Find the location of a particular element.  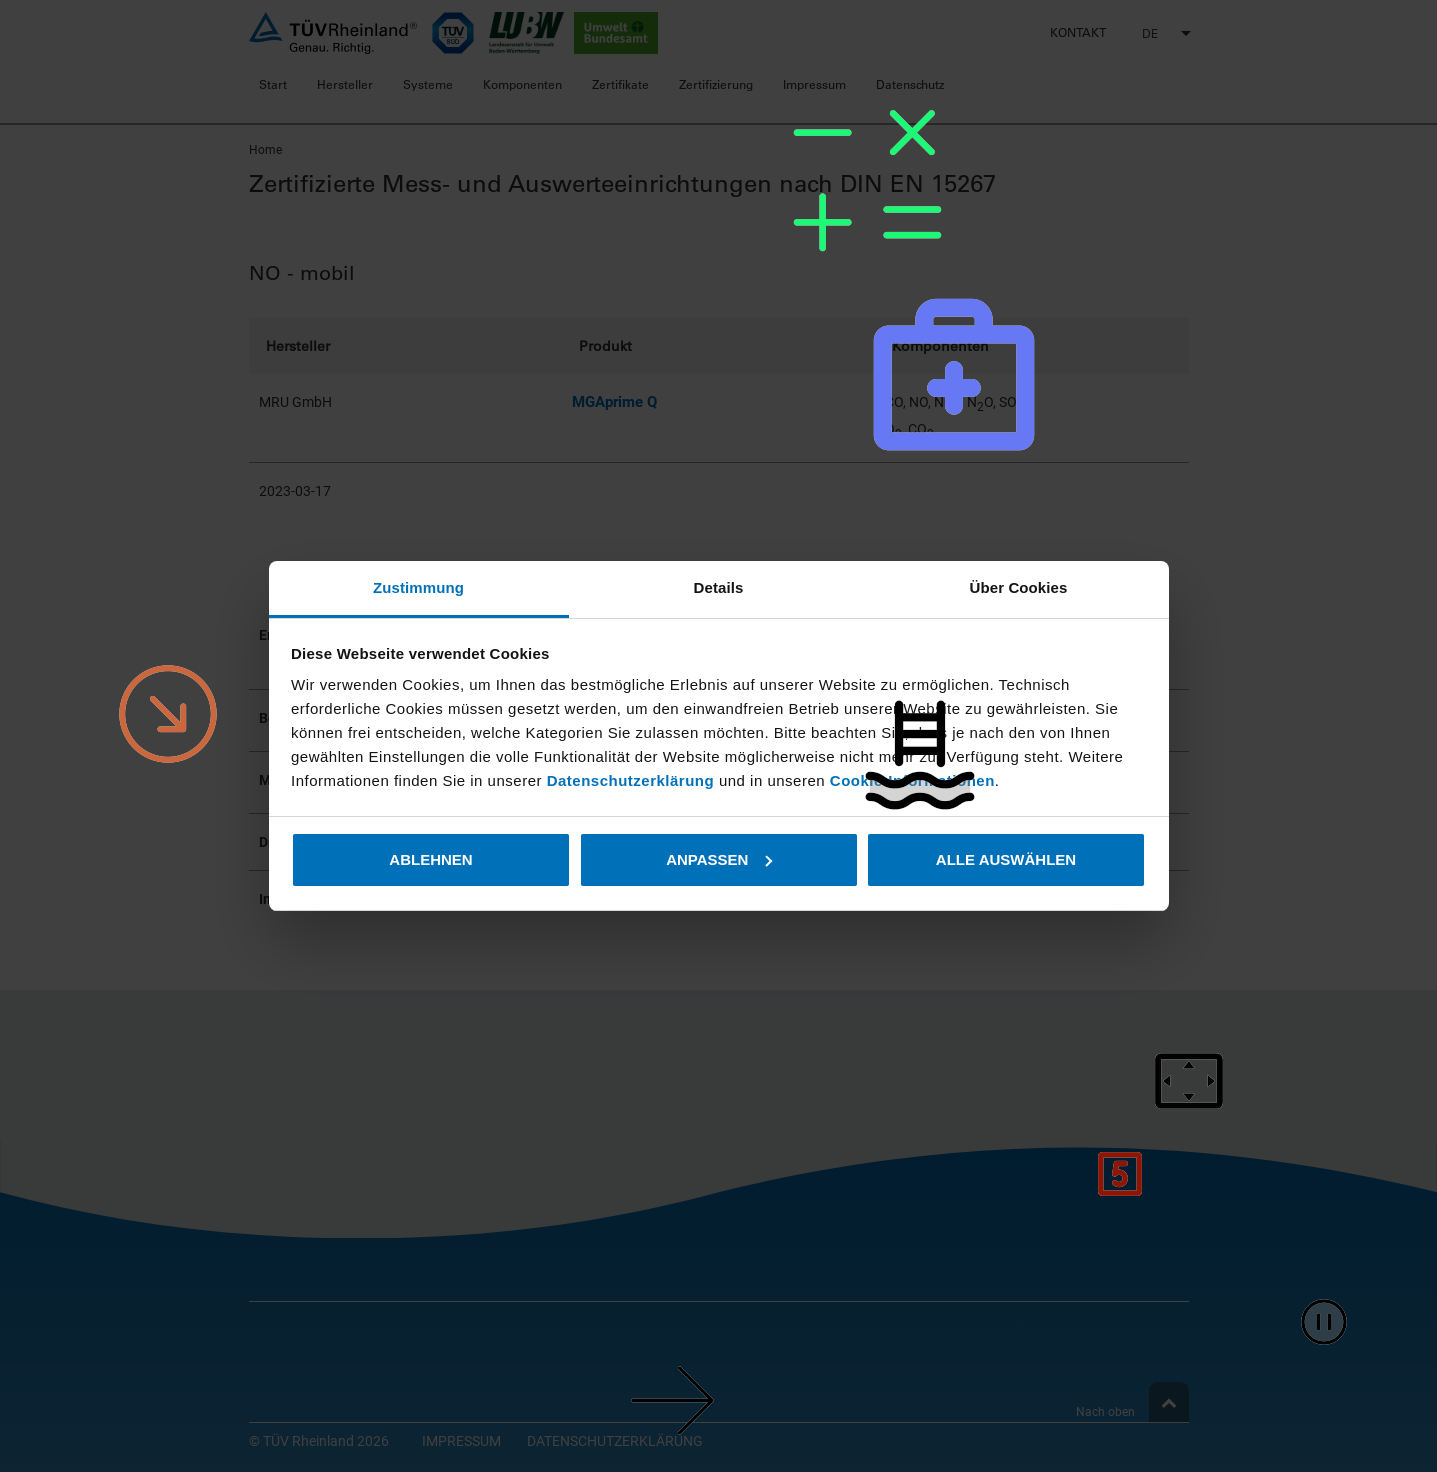

access first aid or medical help resources is located at coordinates (954, 382).